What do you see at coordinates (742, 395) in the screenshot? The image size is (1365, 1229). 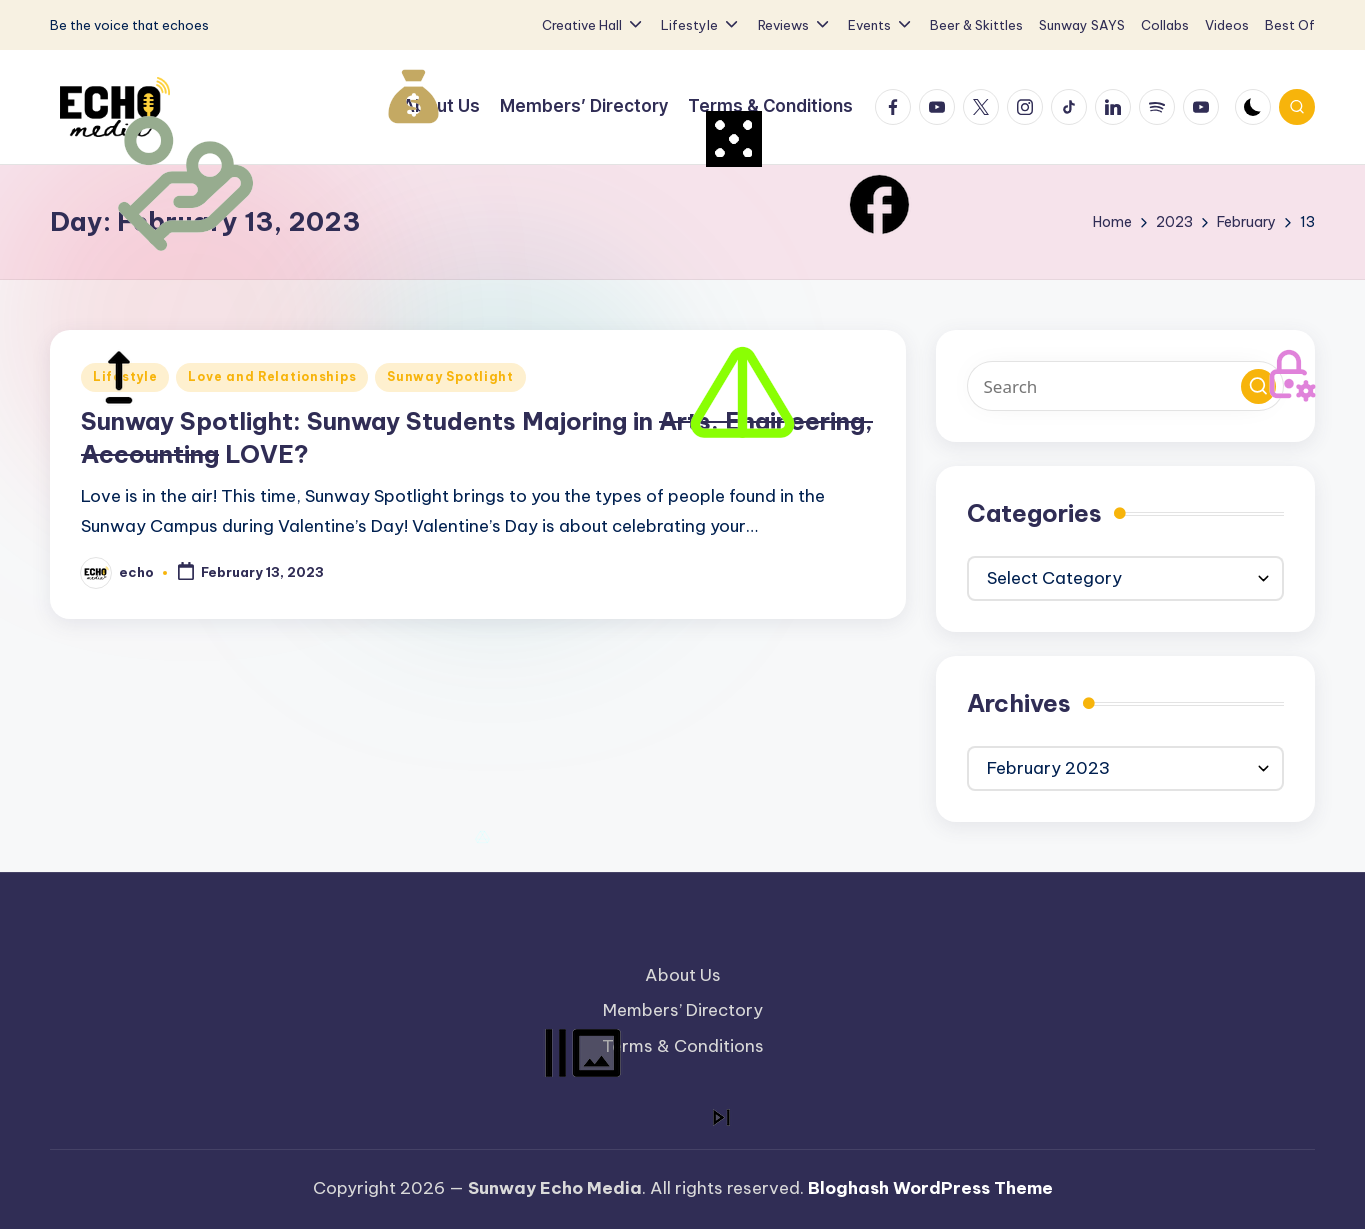 I see `view item details` at bounding box center [742, 395].